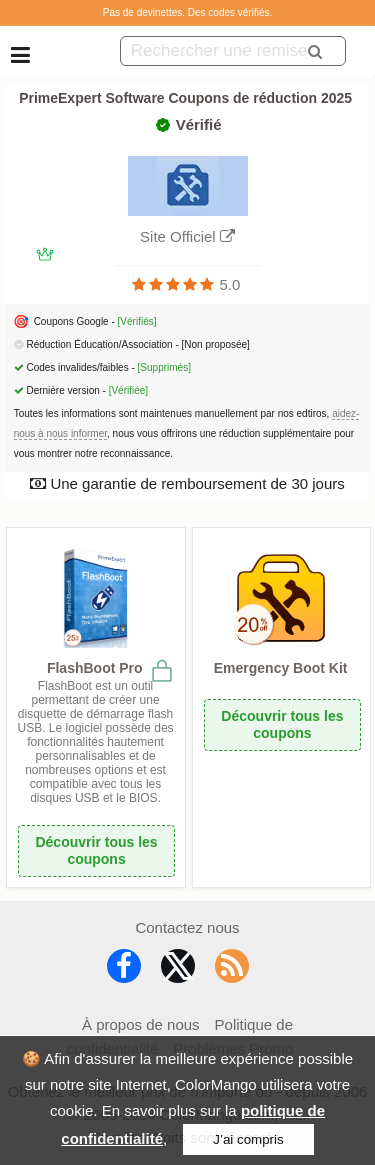 This screenshot has height=1165, width=375. I want to click on lock or secure this item, so click(162, 672).